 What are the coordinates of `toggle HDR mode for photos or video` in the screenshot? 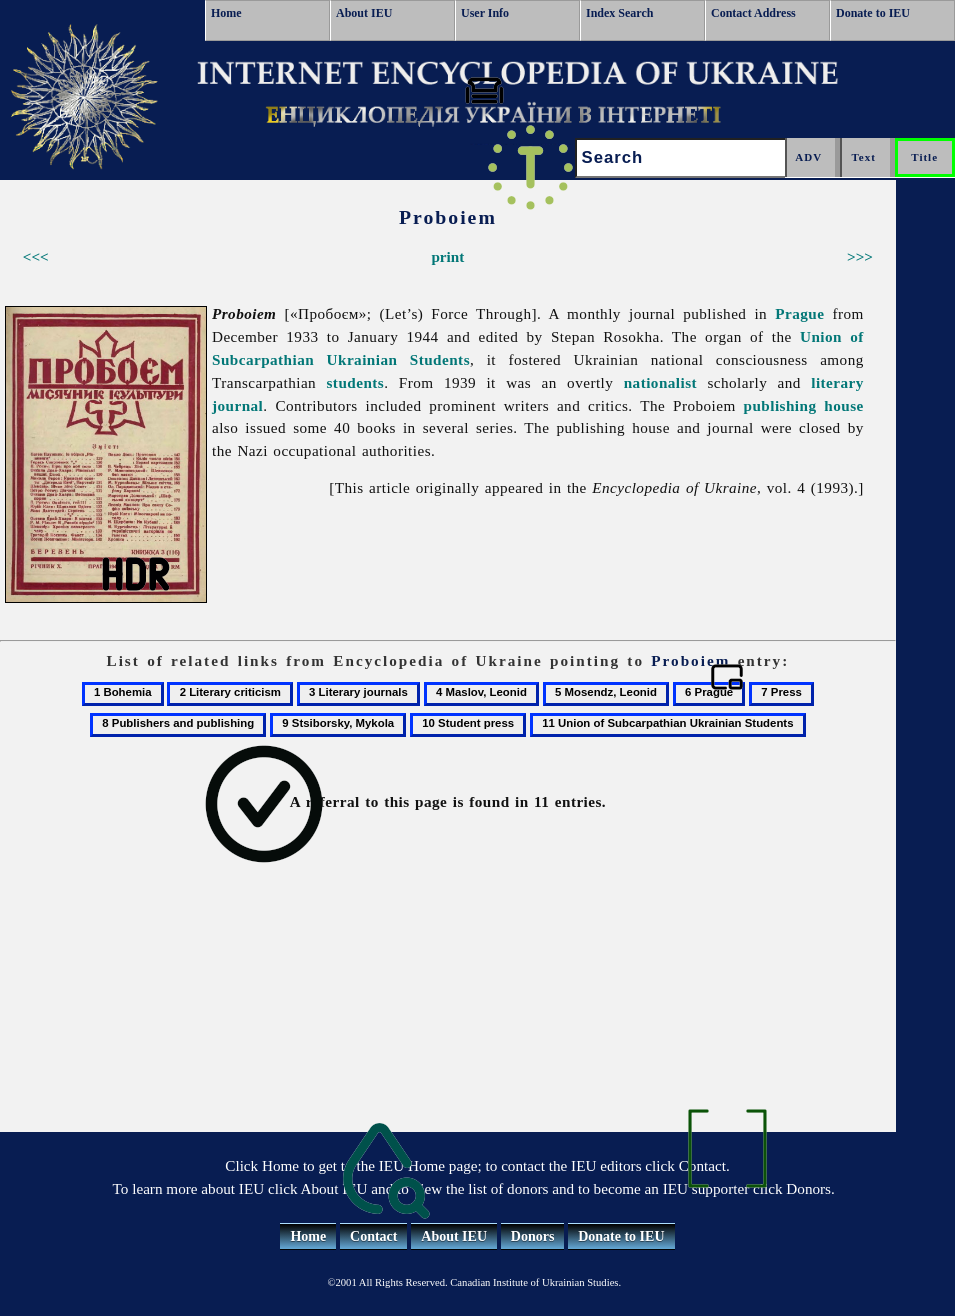 It's located at (136, 574).